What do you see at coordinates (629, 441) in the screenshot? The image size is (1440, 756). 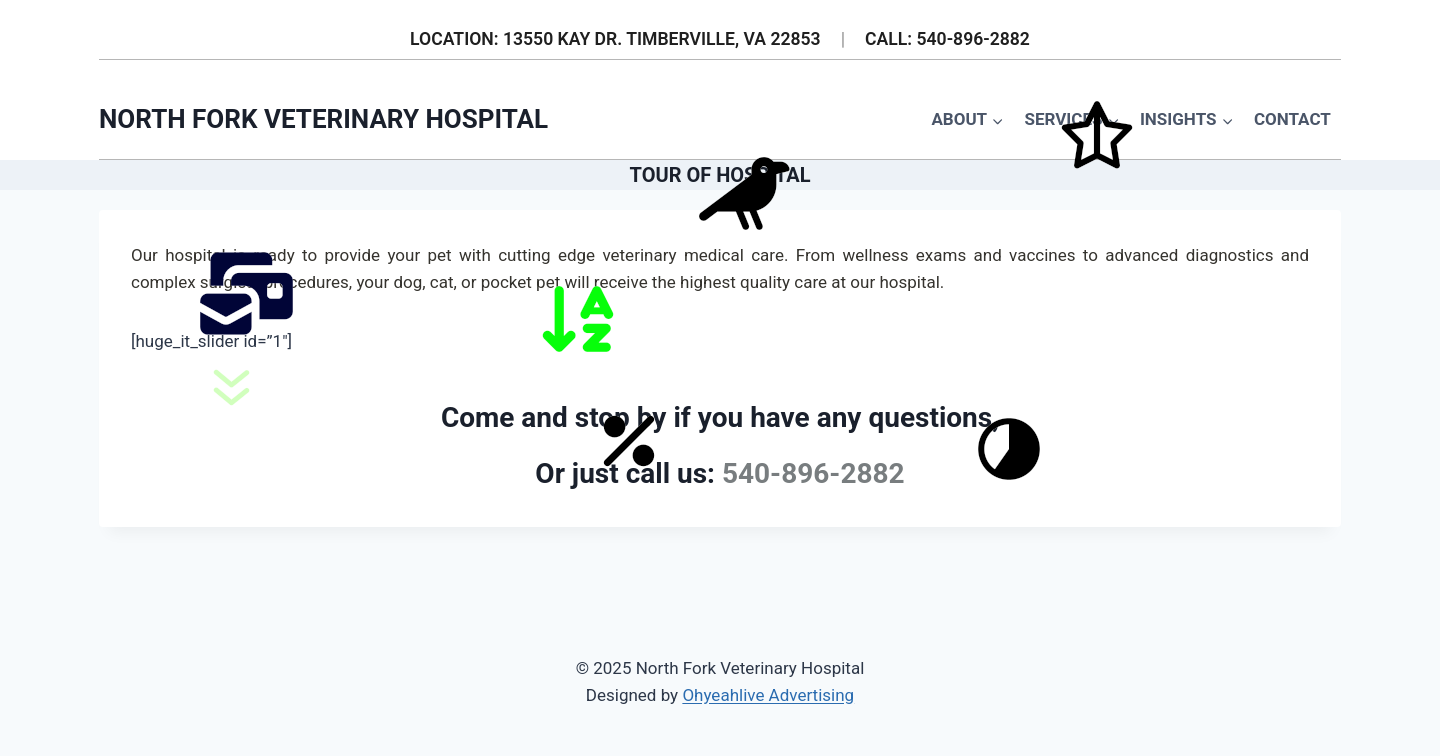 I see `view discount or sale information` at bounding box center [629, 441].